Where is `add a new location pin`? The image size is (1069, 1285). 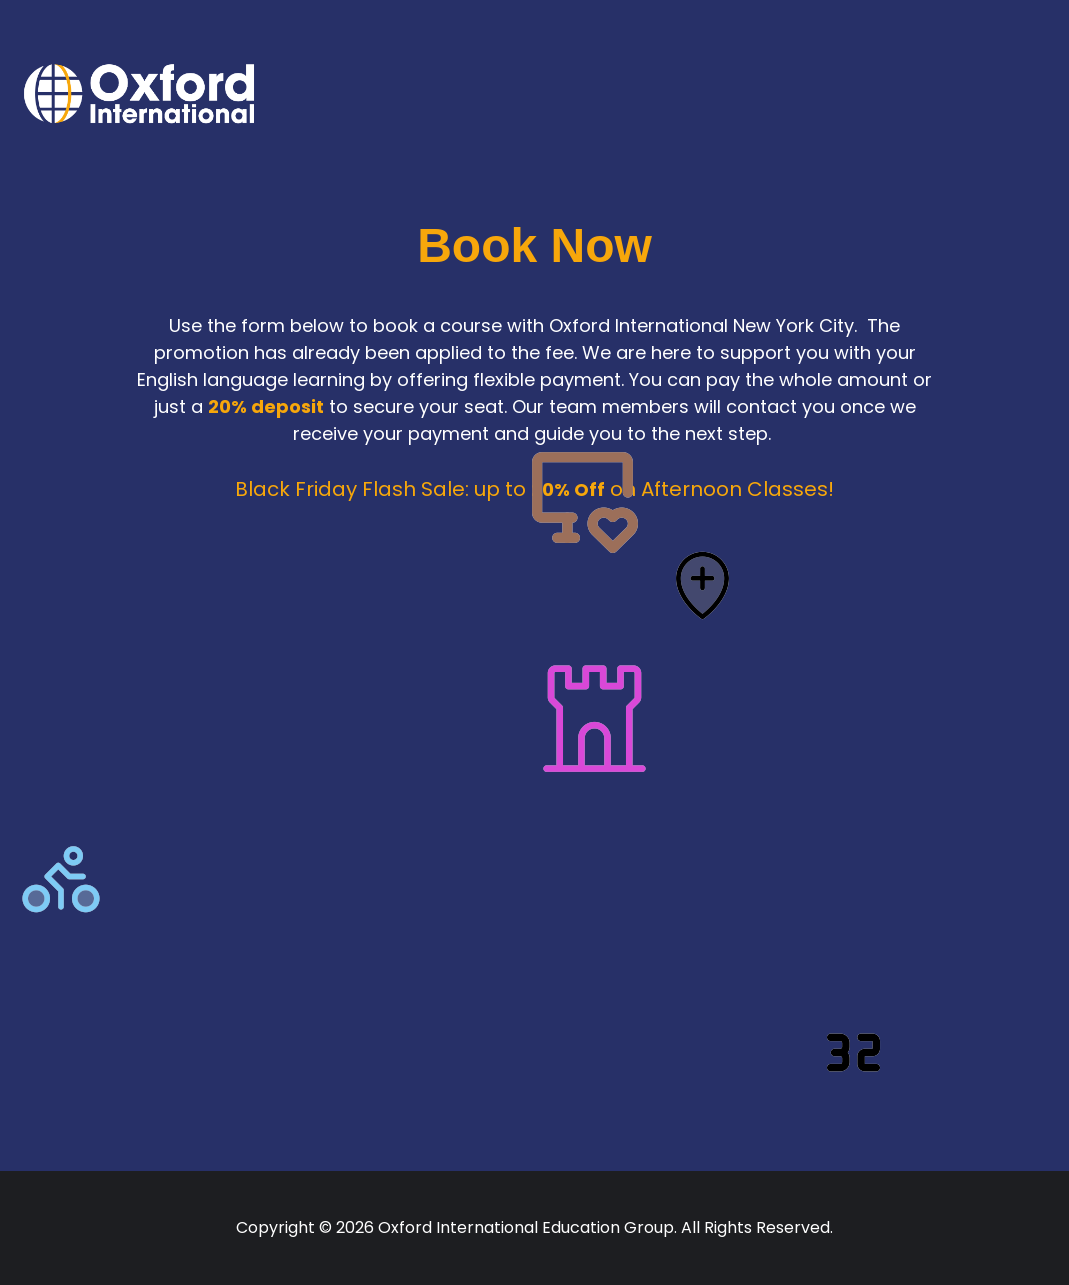 add a new location pin is located at coordinates (702, 585).